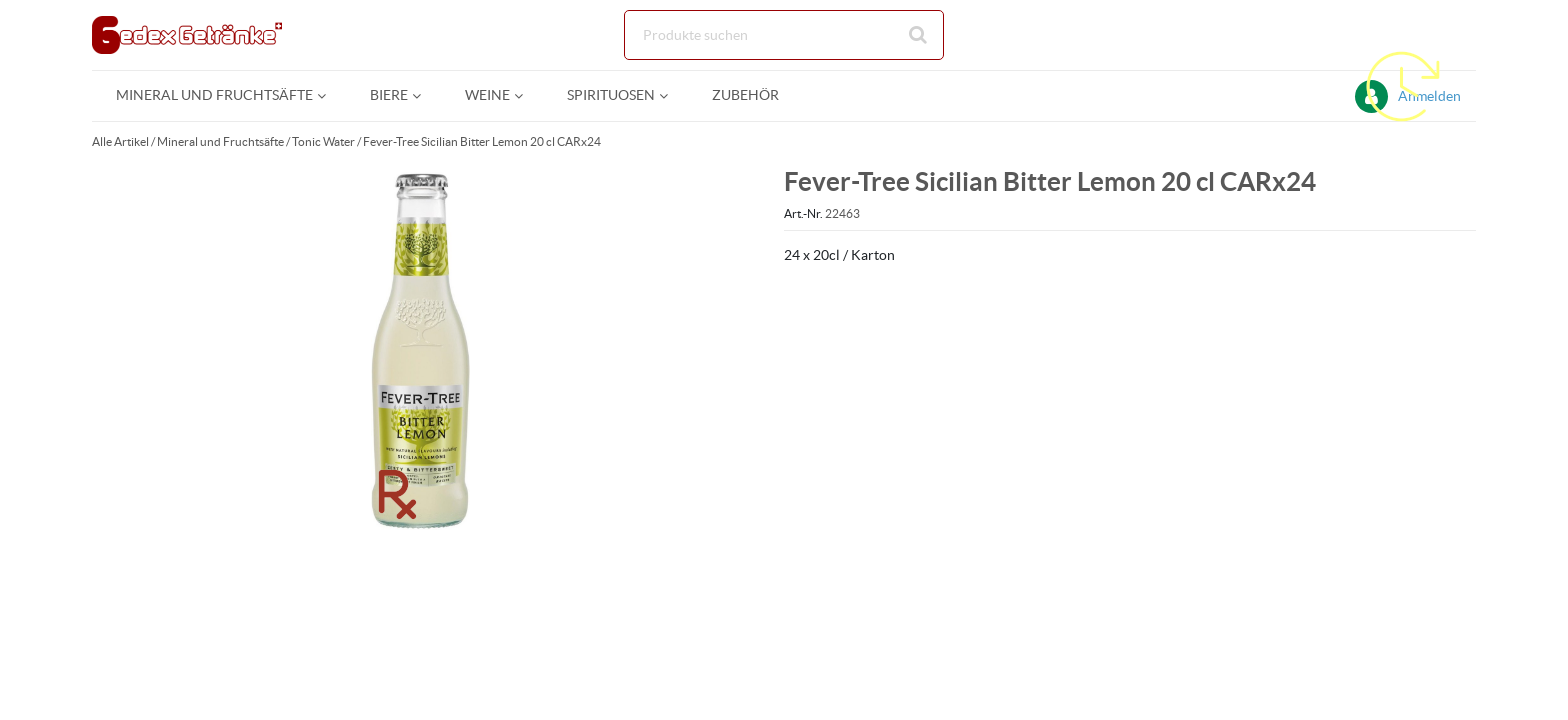 This screenshot has height=720, width=1568. I want to click on view prescription details, so click(395, 494).